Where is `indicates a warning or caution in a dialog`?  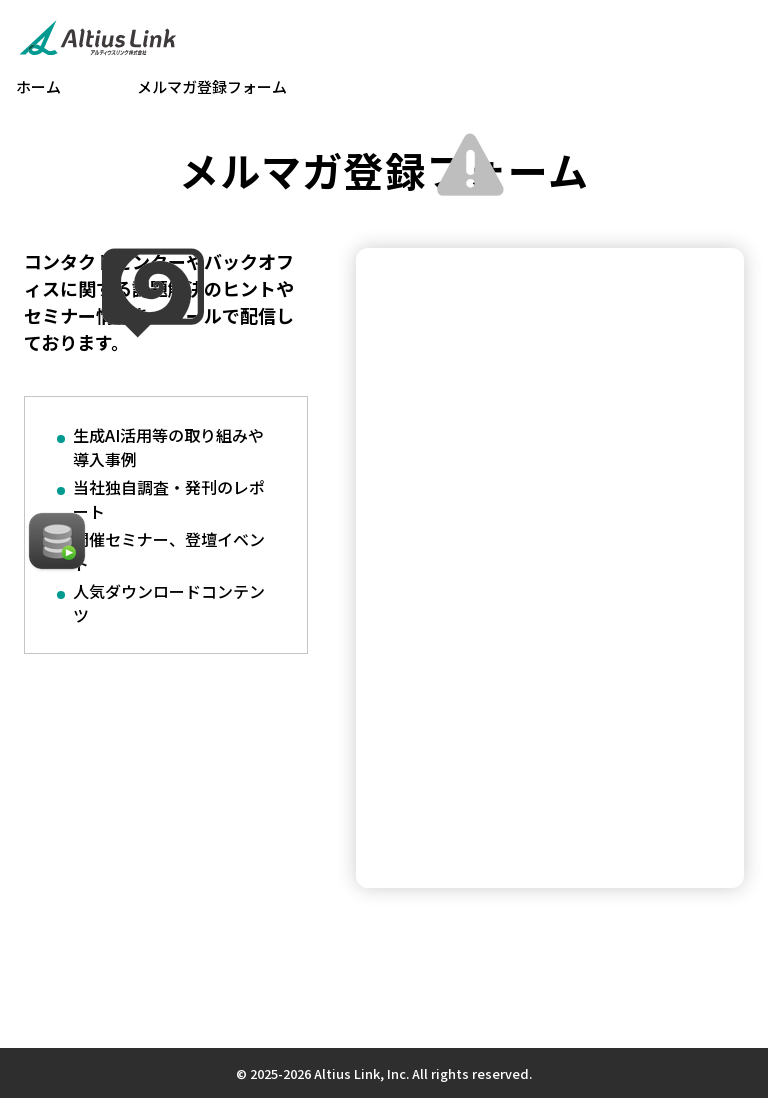 indicates a warning or caution in a dialog is located at coordinates (470, 166).